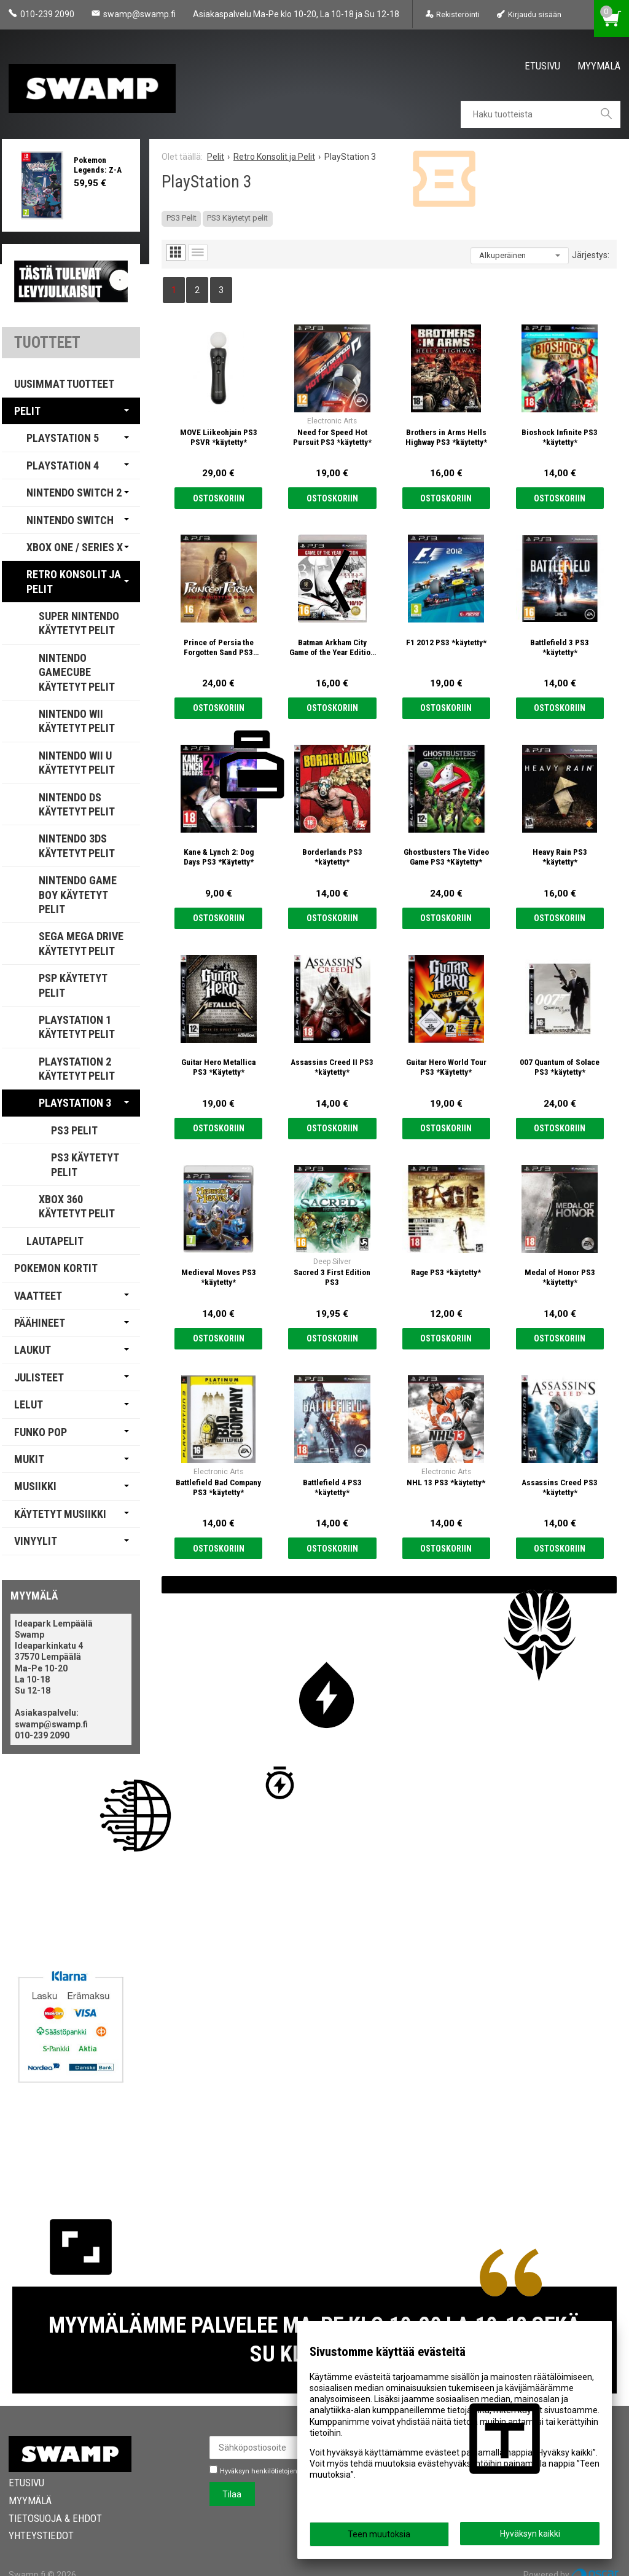 The width and height of the screenshot is (629, 2576). I want to click on insert a block quote, so click(511, 2274).